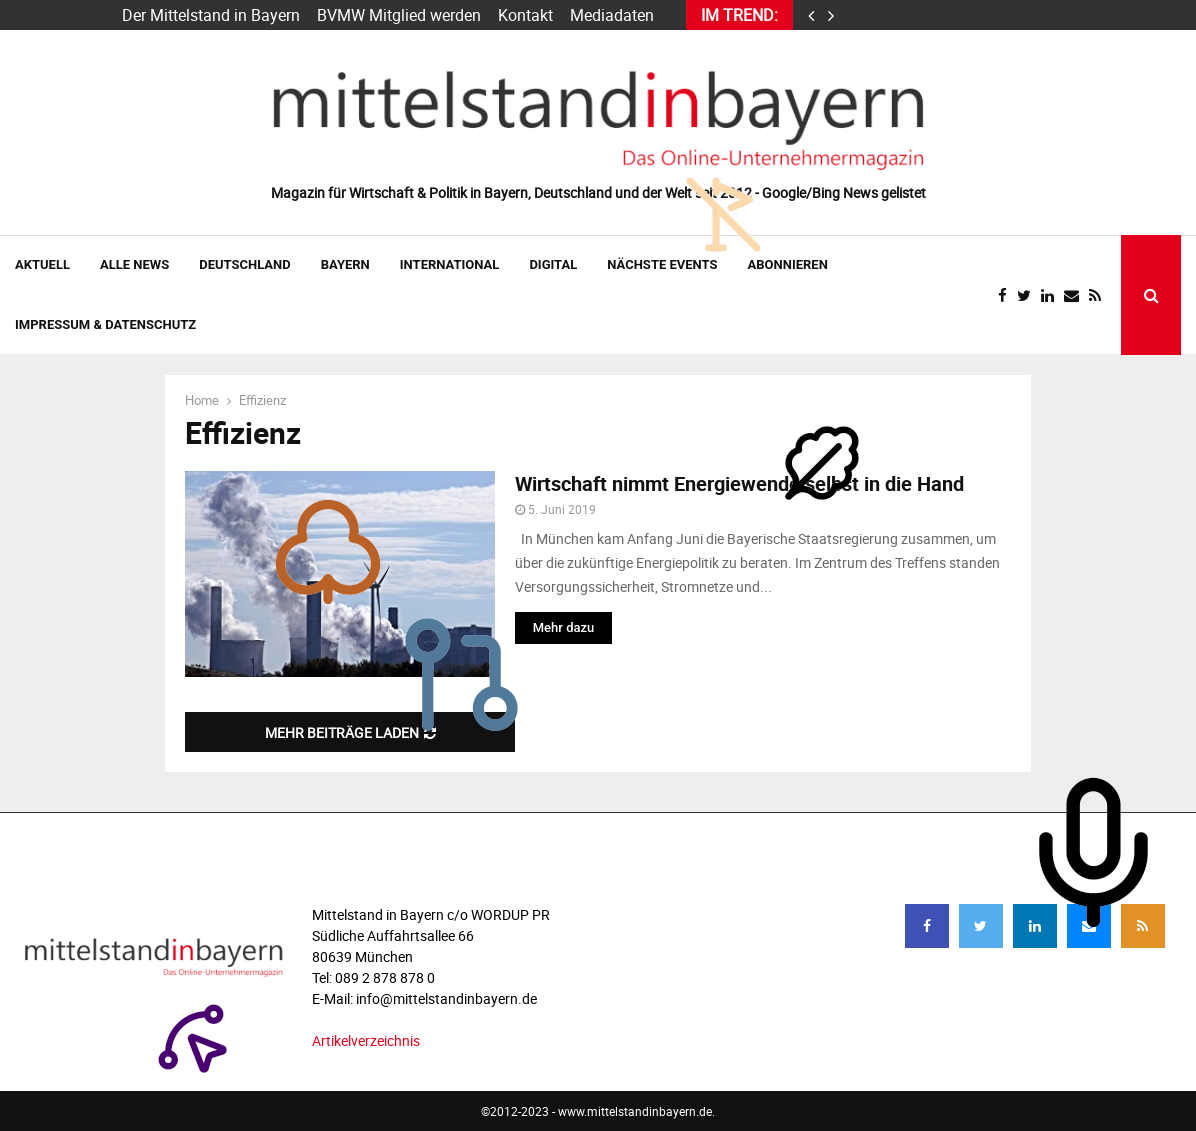  What do you see at coordinates (1093, 852) in the screenshot?
I see `tap to start voice input` at bounding box center [1093, 852].